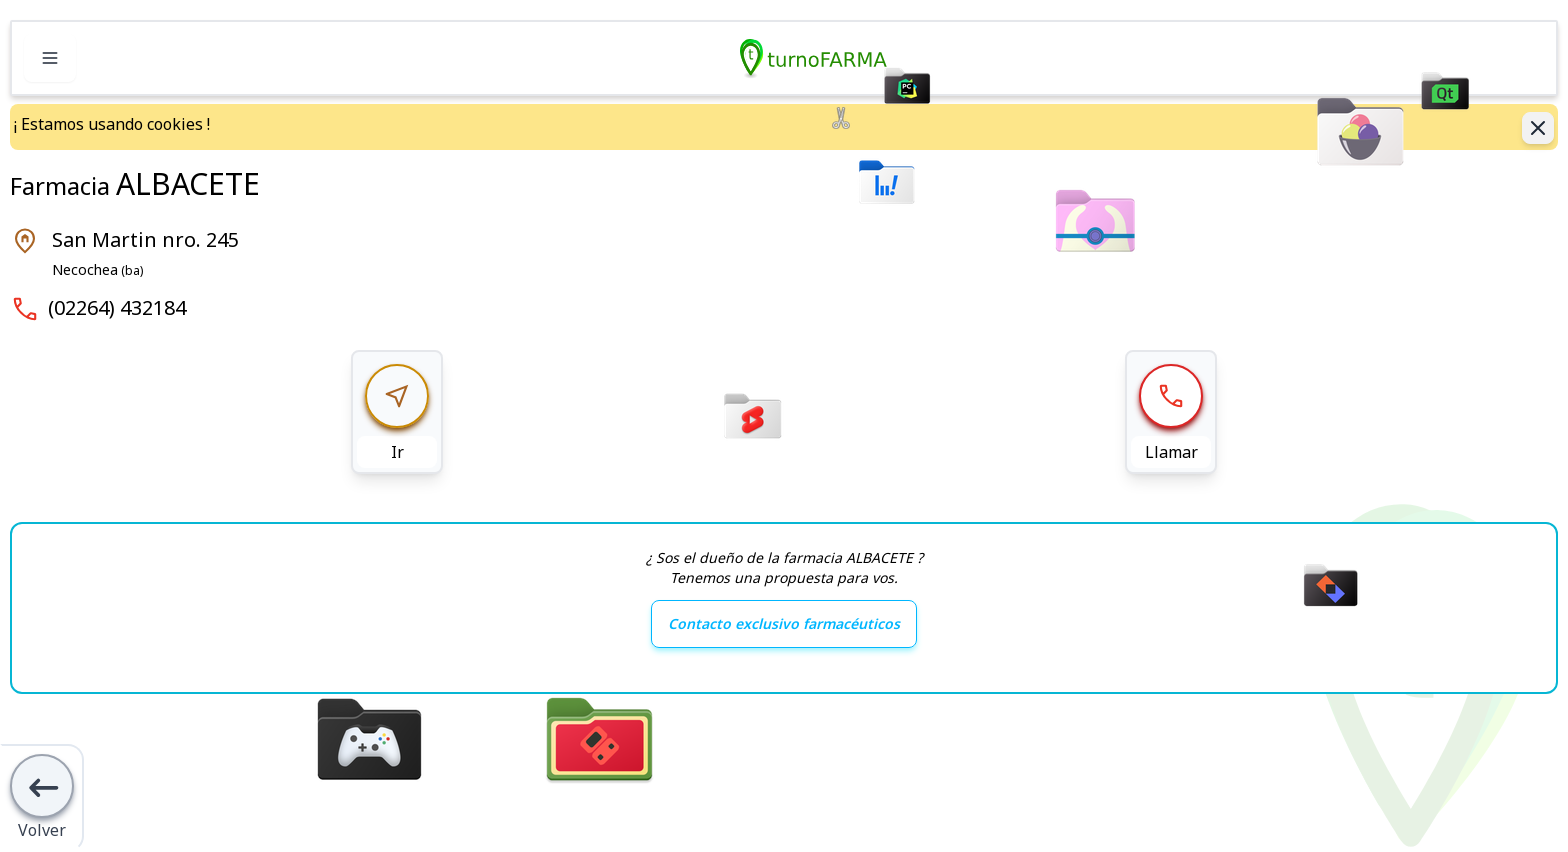  What do you see at coordinates (841, 118) in the screenshot?
I see `cut selected content to clipboard` at bounding box center [841, 118].